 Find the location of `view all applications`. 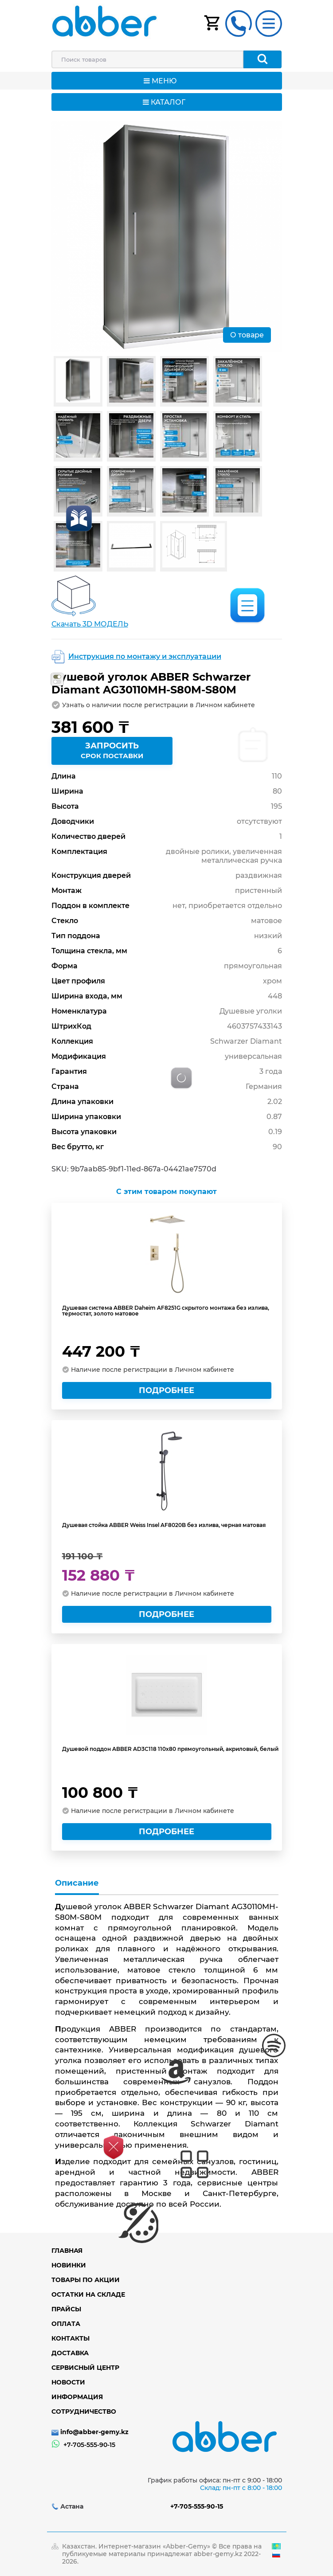

view all applications is located at coordinates (194, 2164).